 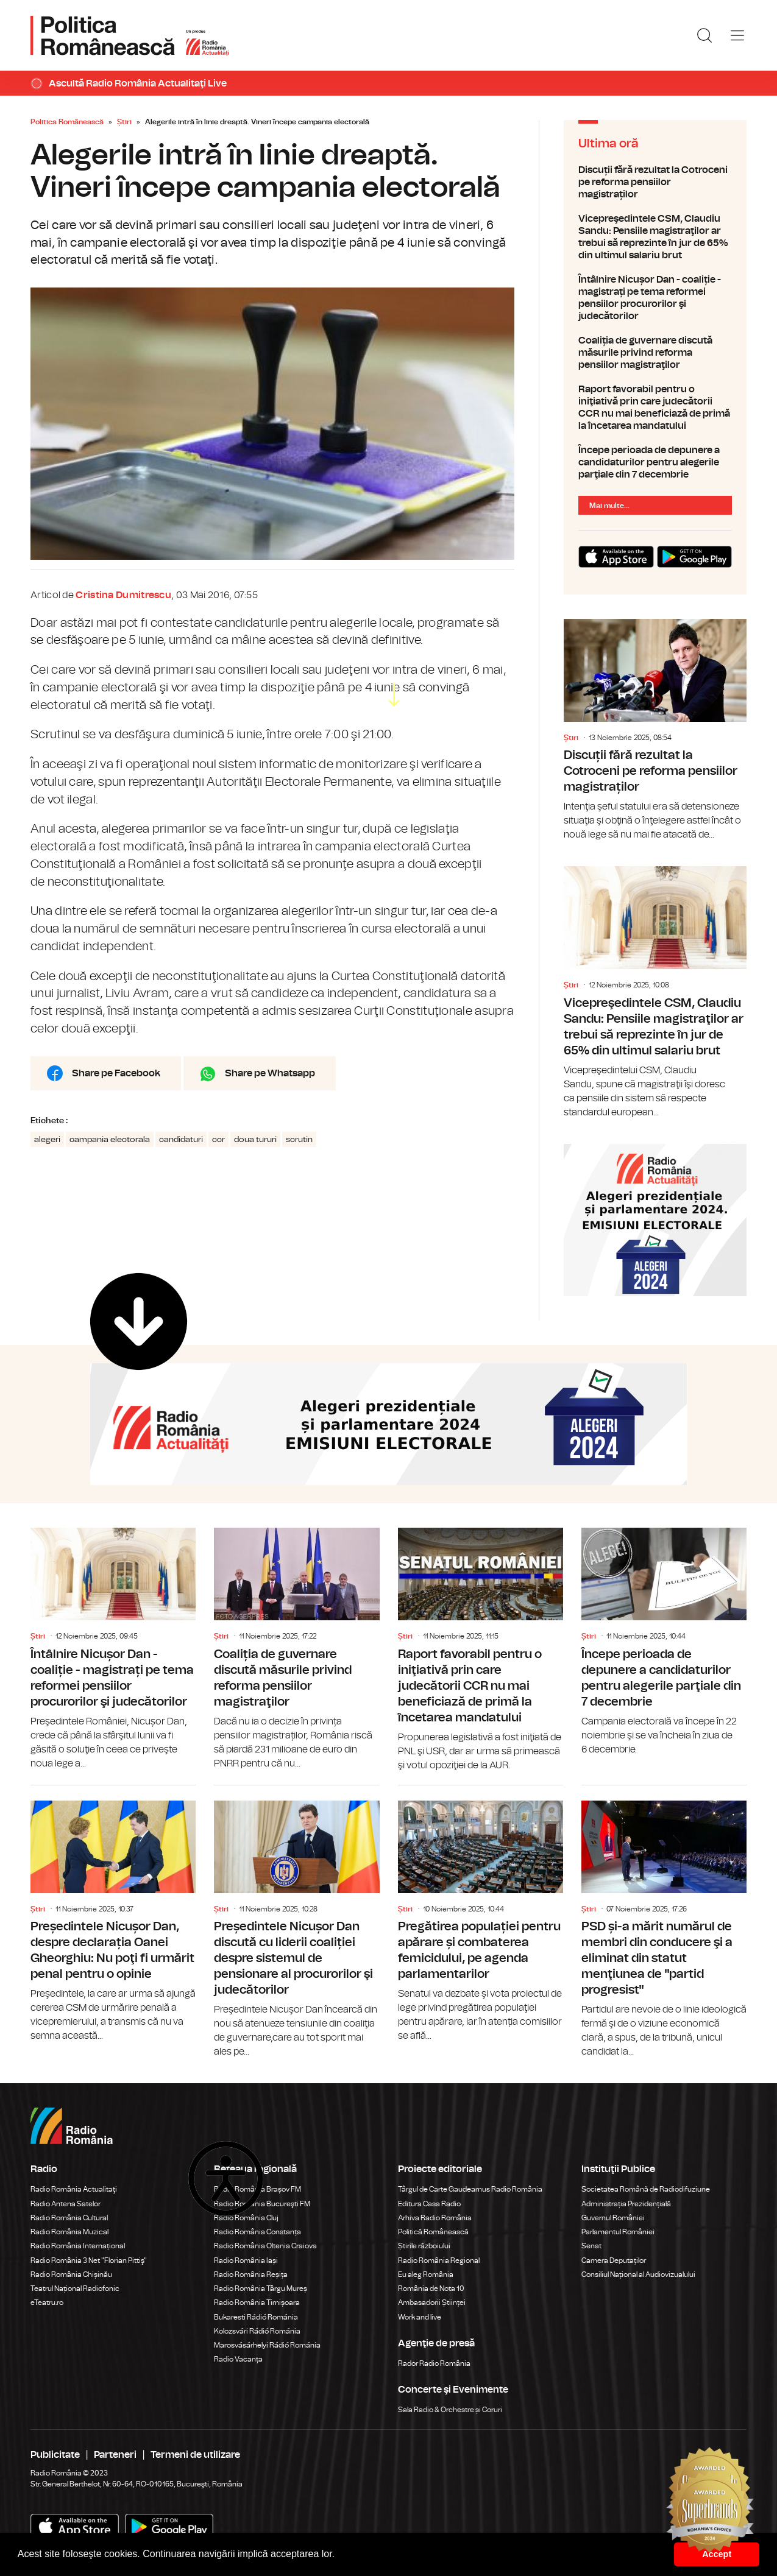 What do you see at coordinates (394, 694) in the screenshot?
I see `scroll down for more content` at bounding box center [394, 694].